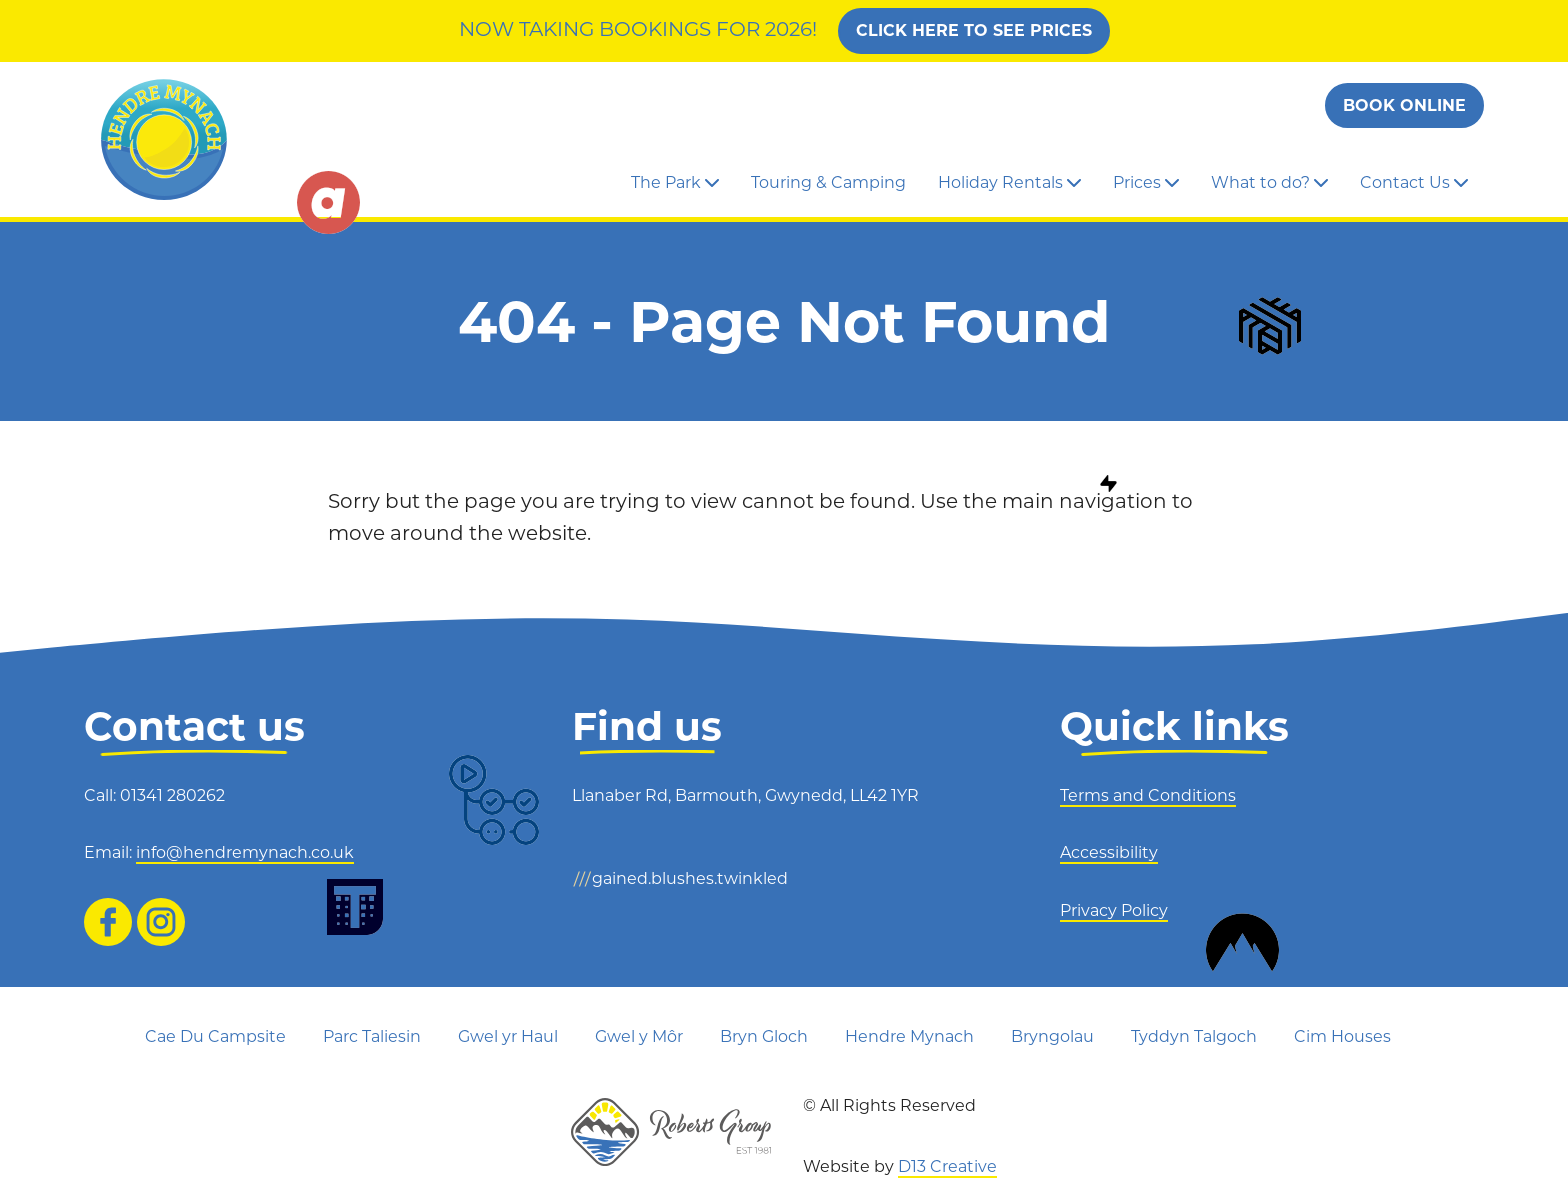 Image resolution: width=1568 pixels, height=1191 pixels. Describe the element at coordinates (355, 907) in the screenshot. I see `visit the thanos project website or documentation` at that location.